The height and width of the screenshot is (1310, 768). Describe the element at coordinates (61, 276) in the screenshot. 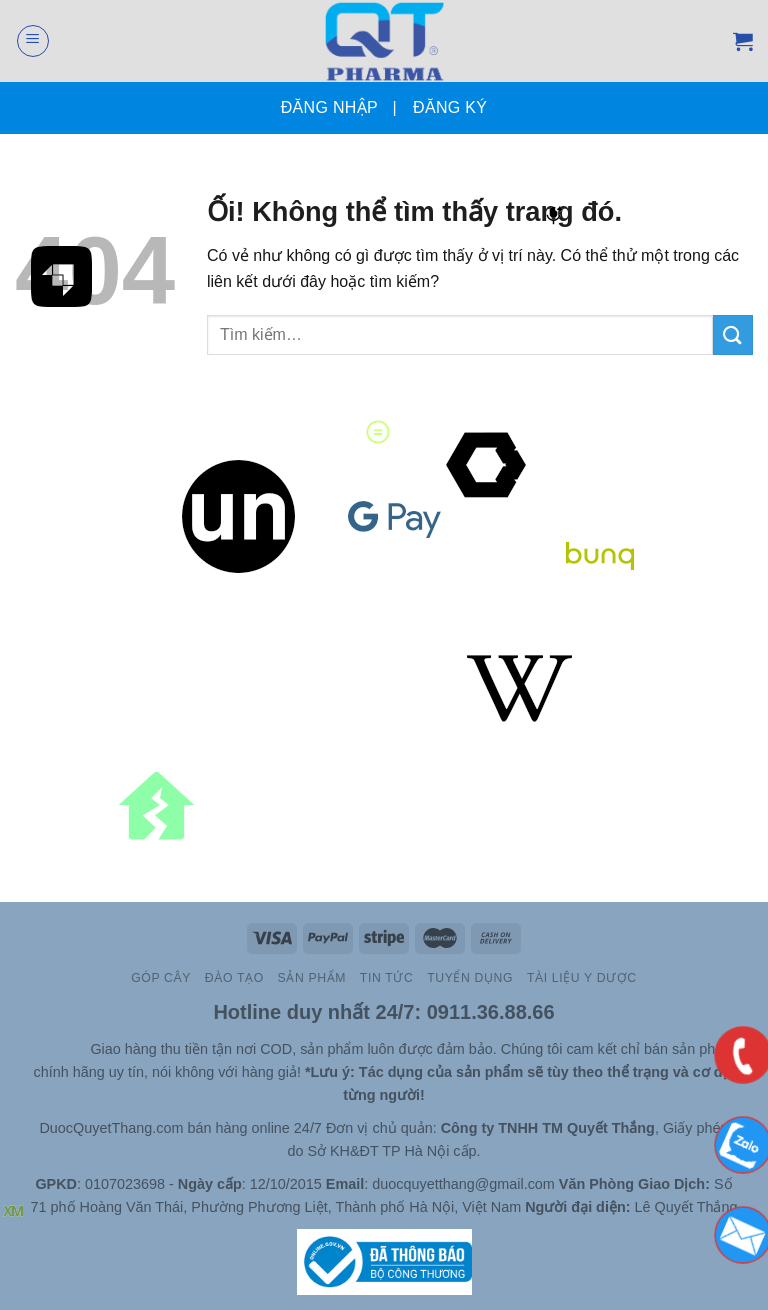

I see `open strapi CMS dashboard` at that location.